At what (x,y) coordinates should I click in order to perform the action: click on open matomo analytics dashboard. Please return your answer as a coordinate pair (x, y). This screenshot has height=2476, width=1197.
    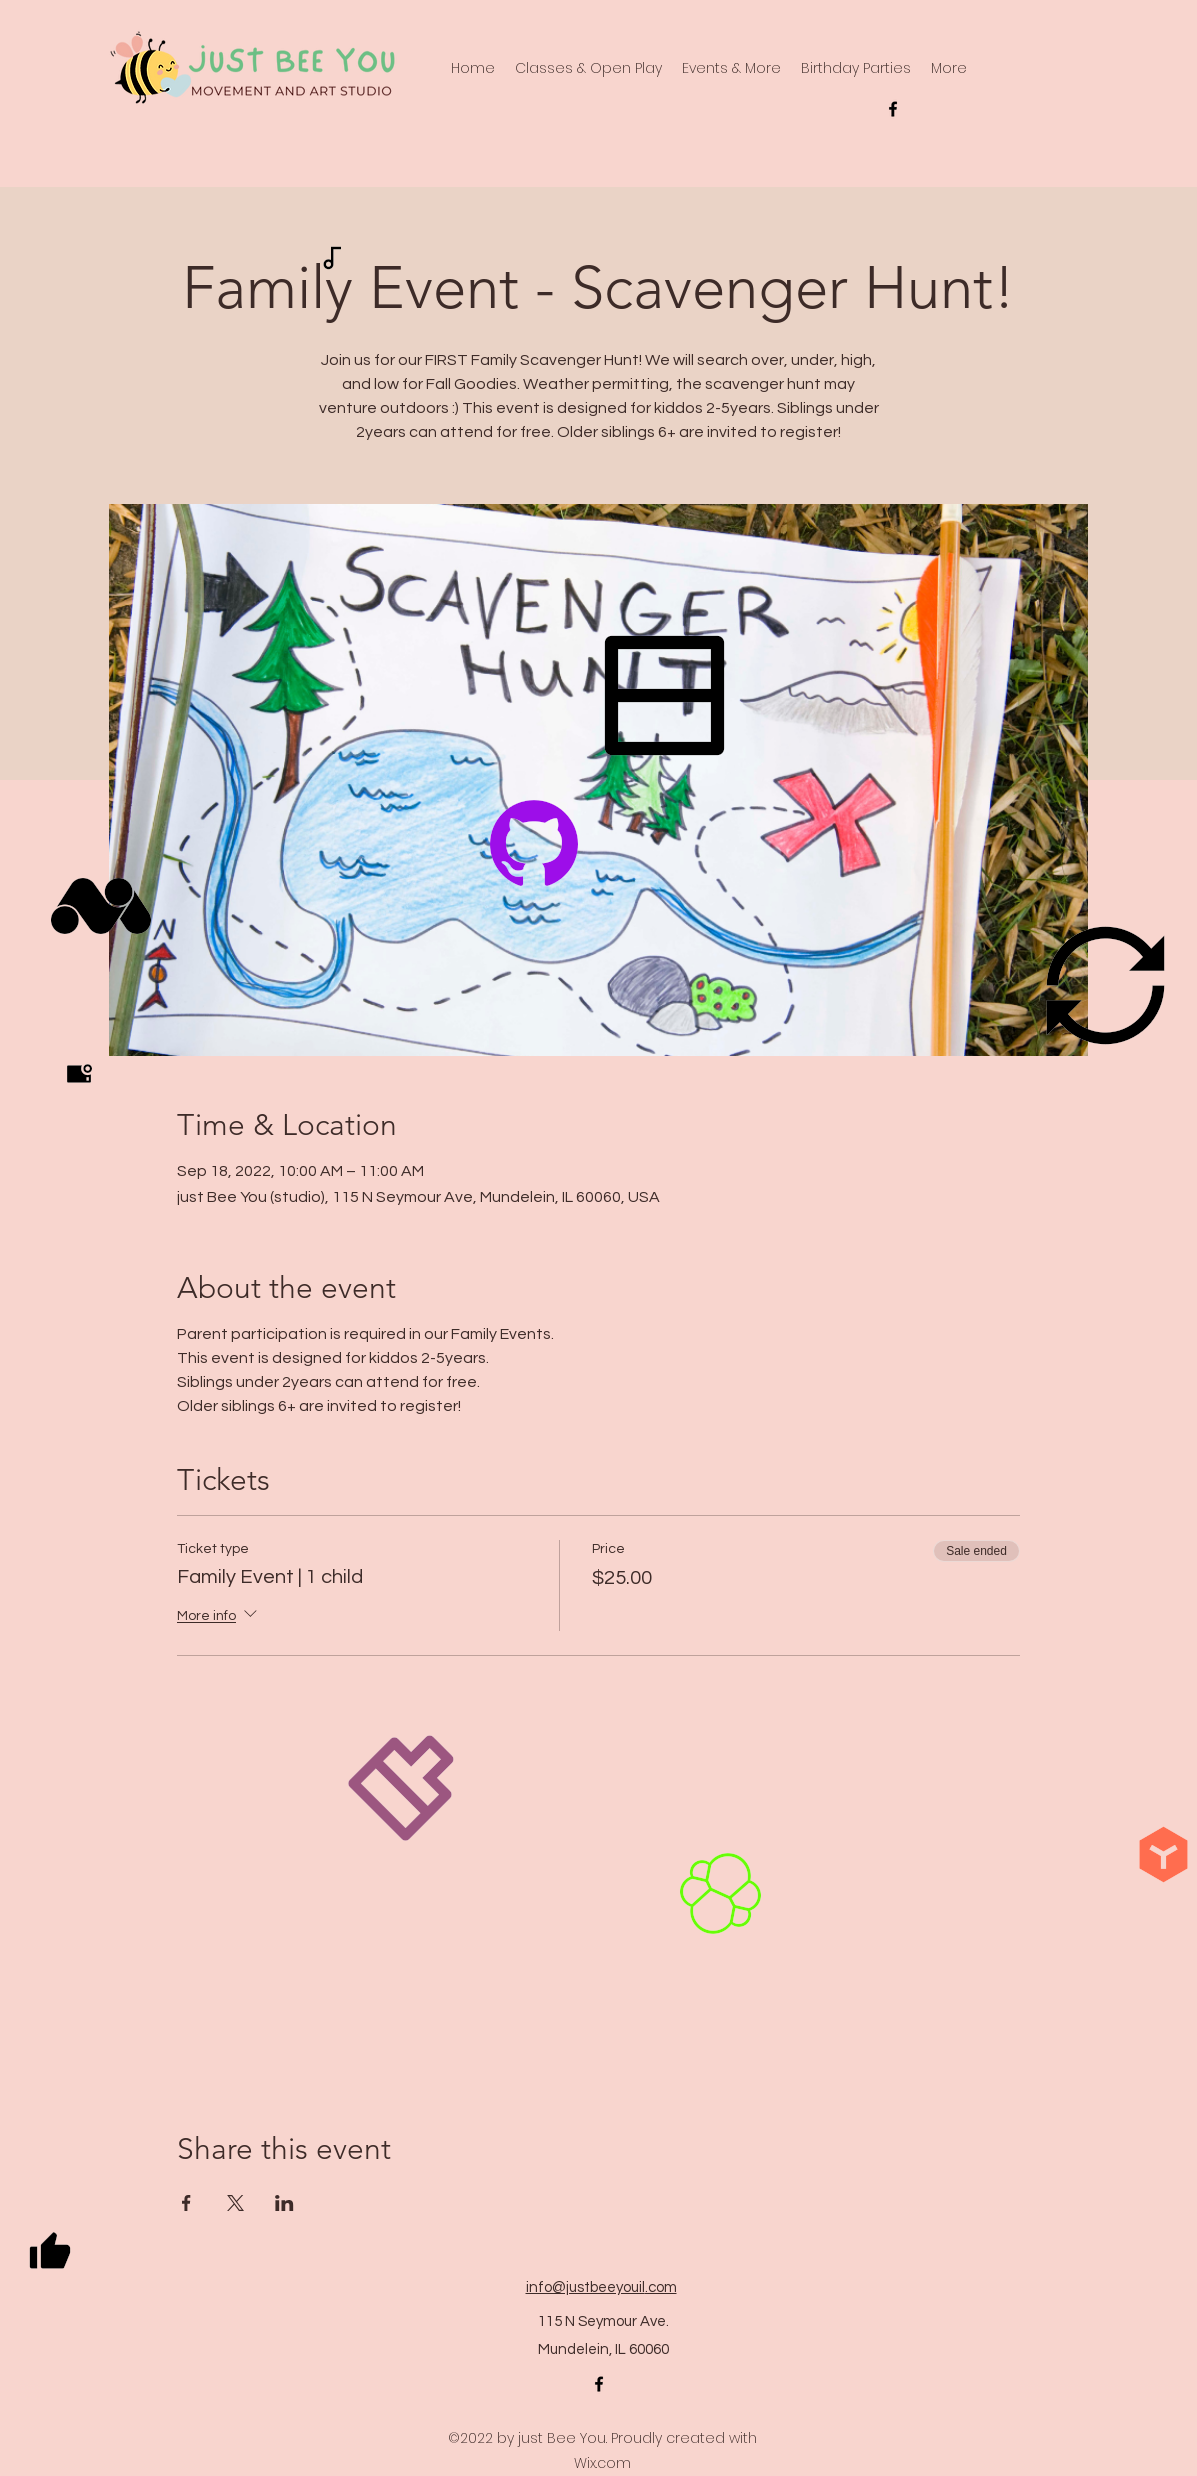
    Looking at the image, I should click on (101, 906).